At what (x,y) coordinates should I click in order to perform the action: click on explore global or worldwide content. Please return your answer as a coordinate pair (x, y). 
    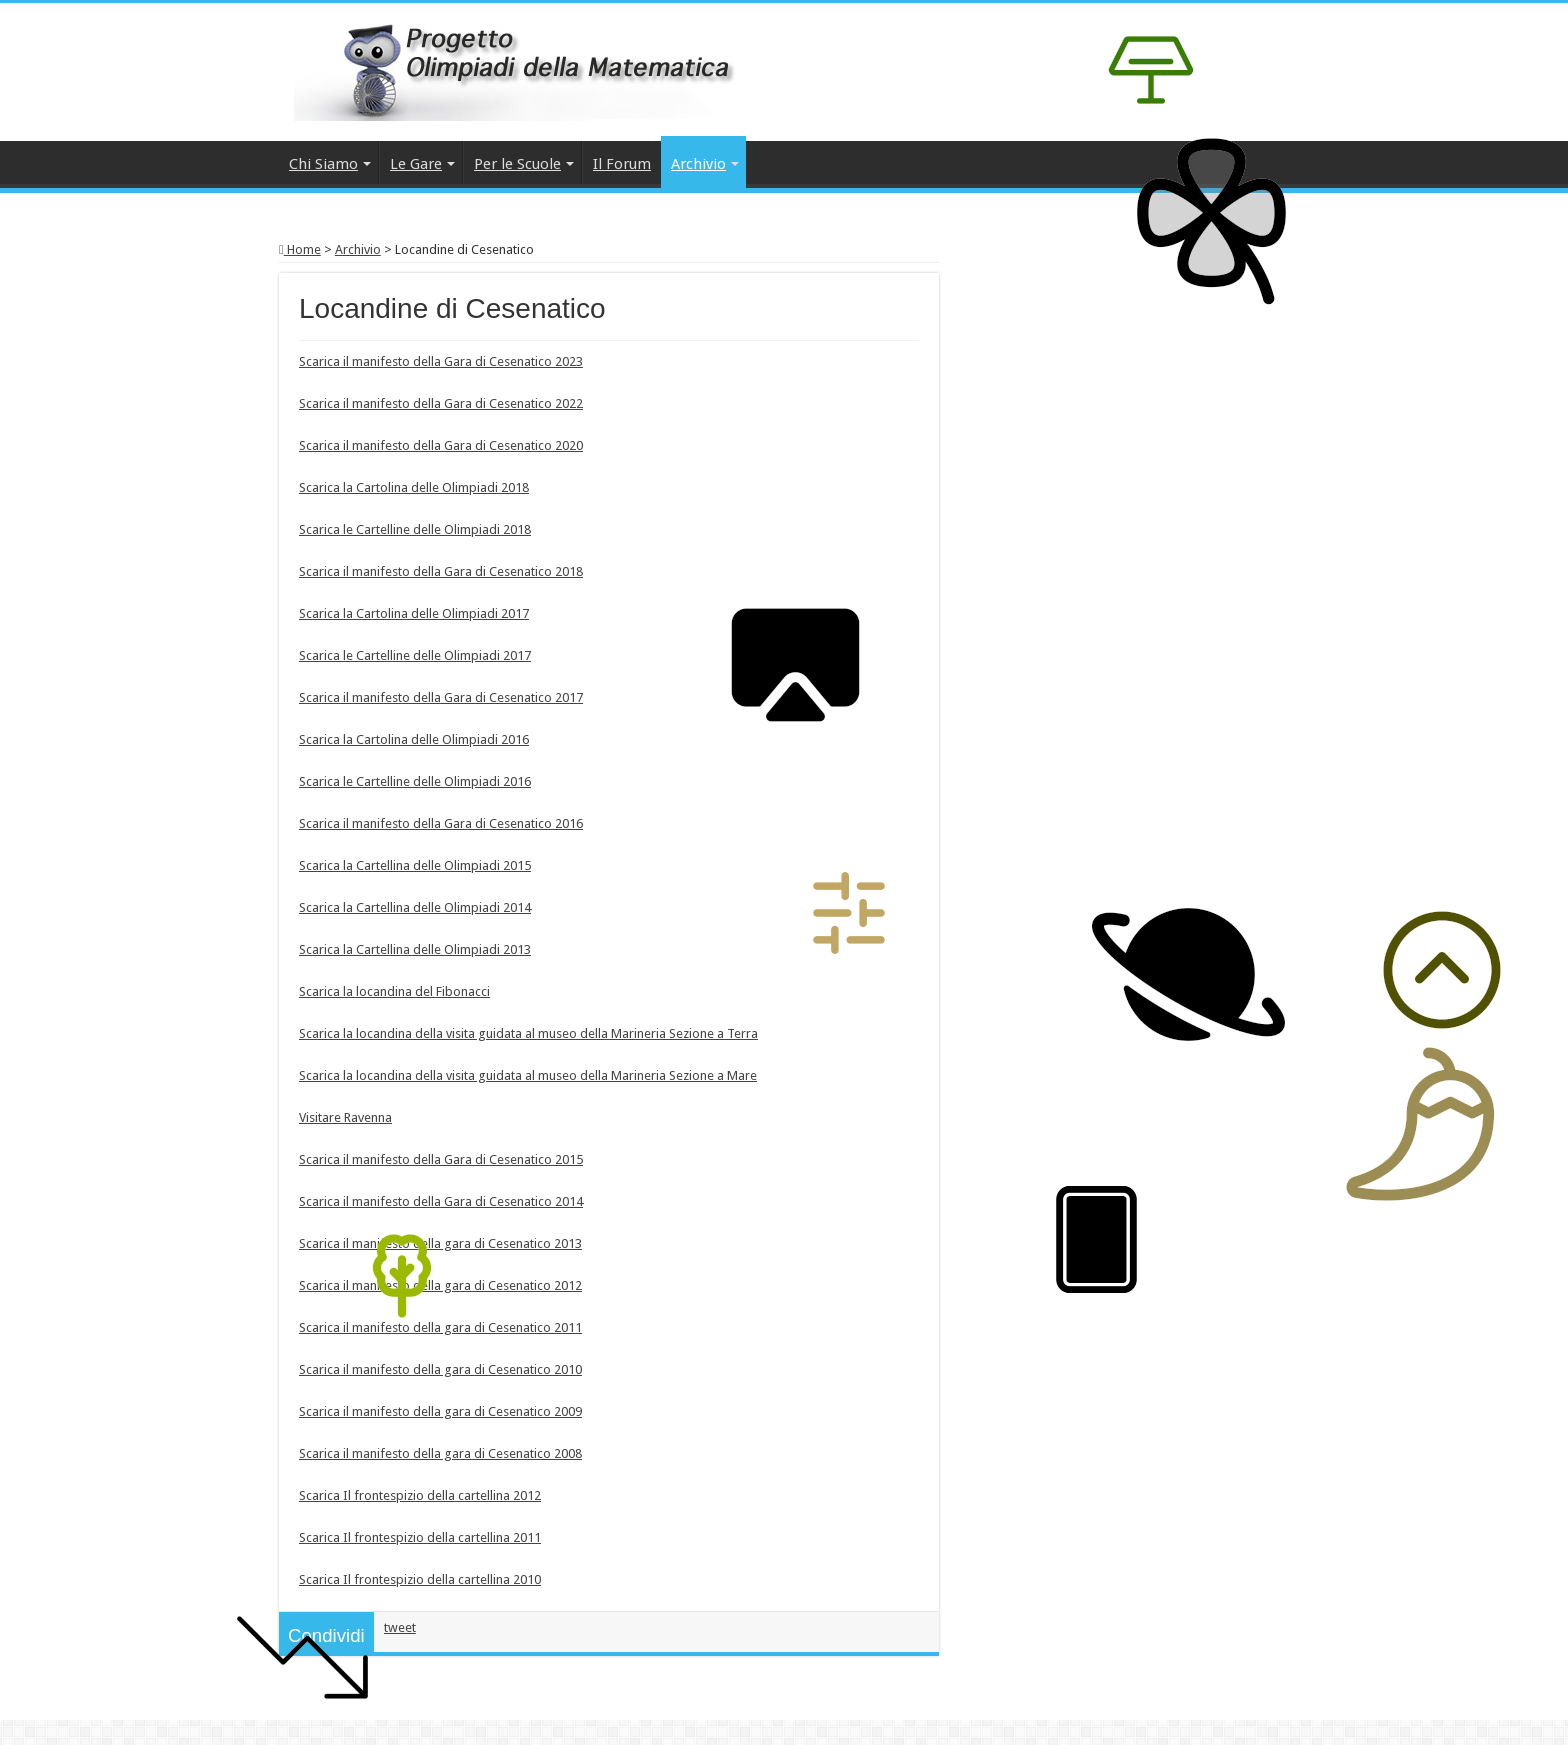
    Looking at the image, I should click on (1188, 974).